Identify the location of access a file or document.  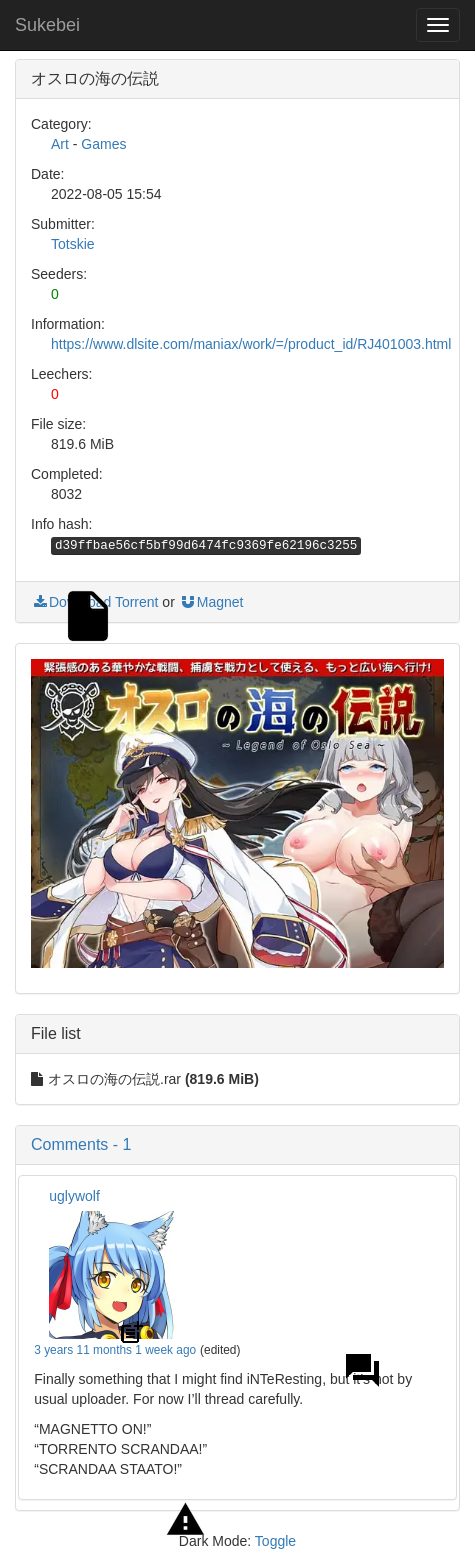
(88, 616).